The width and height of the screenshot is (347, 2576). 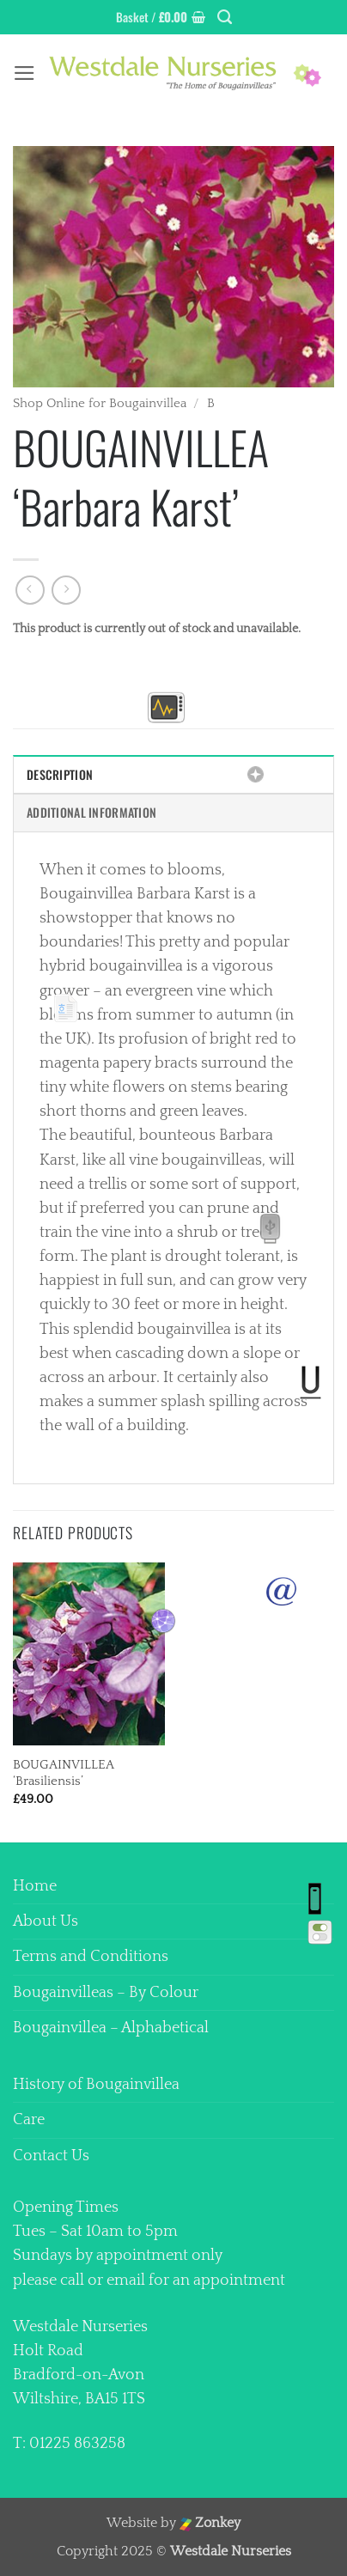 I want to click on access connected USB storage device, so click(x=270, y=1228).